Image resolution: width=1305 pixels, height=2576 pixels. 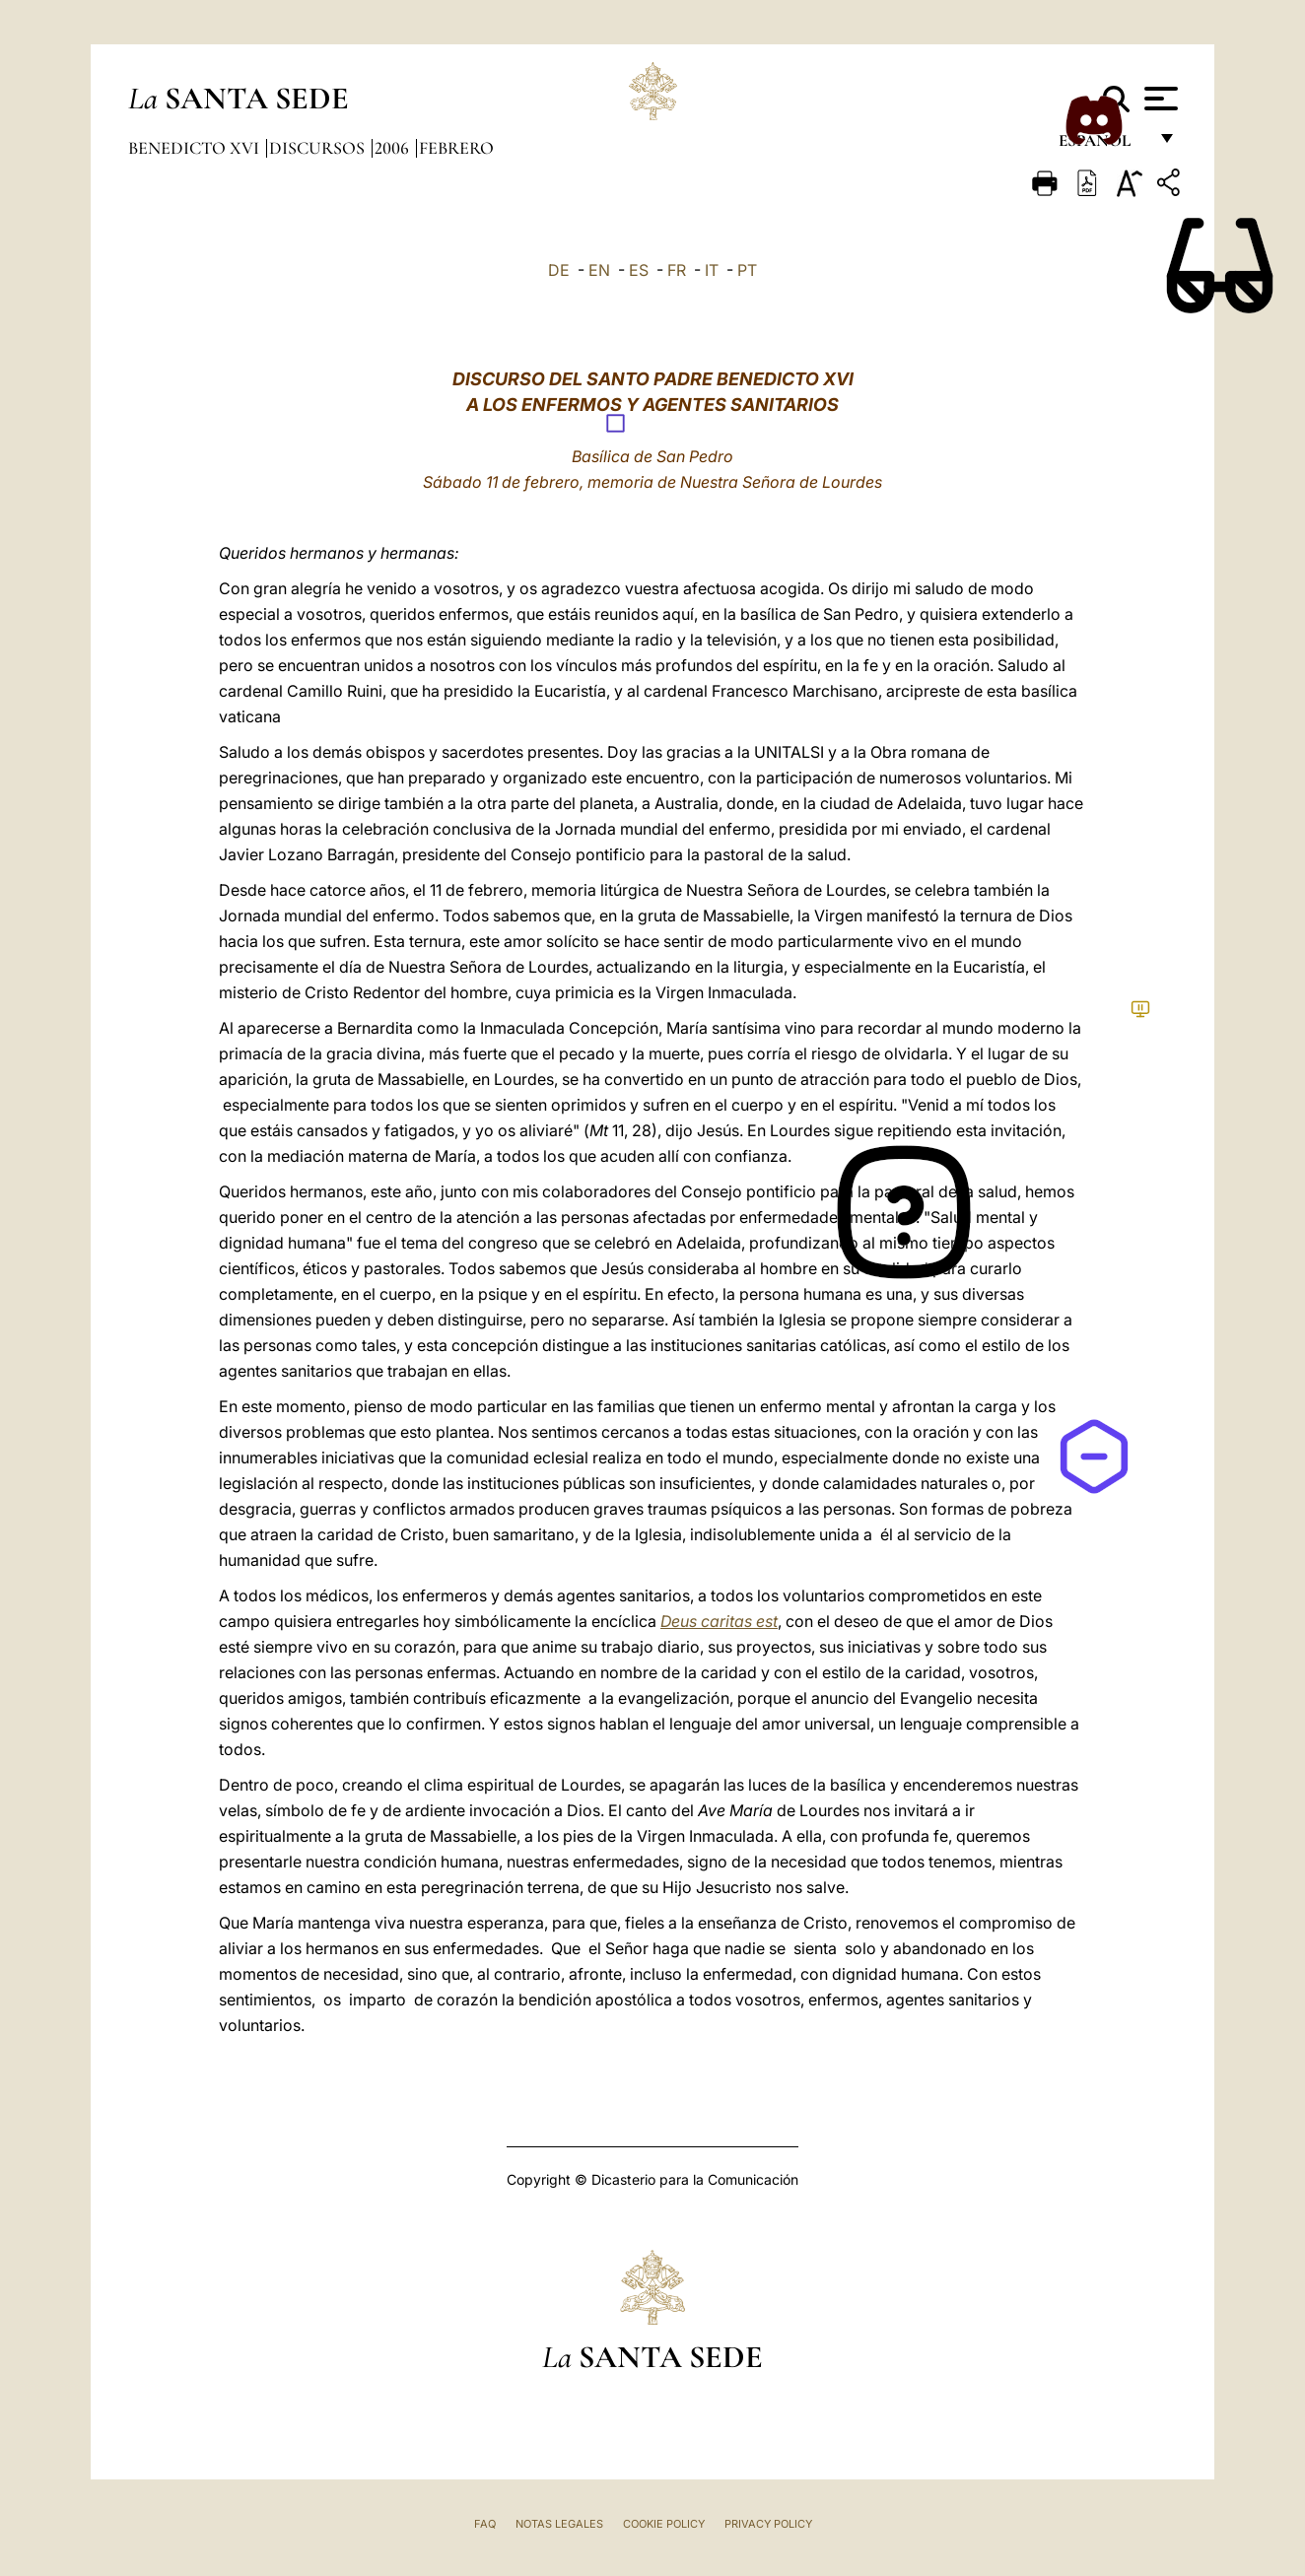 What do you see at coordinates (1094, 1457) in the screenshot?
I see `remove item from collection` at bounding box center [1094, 1457].